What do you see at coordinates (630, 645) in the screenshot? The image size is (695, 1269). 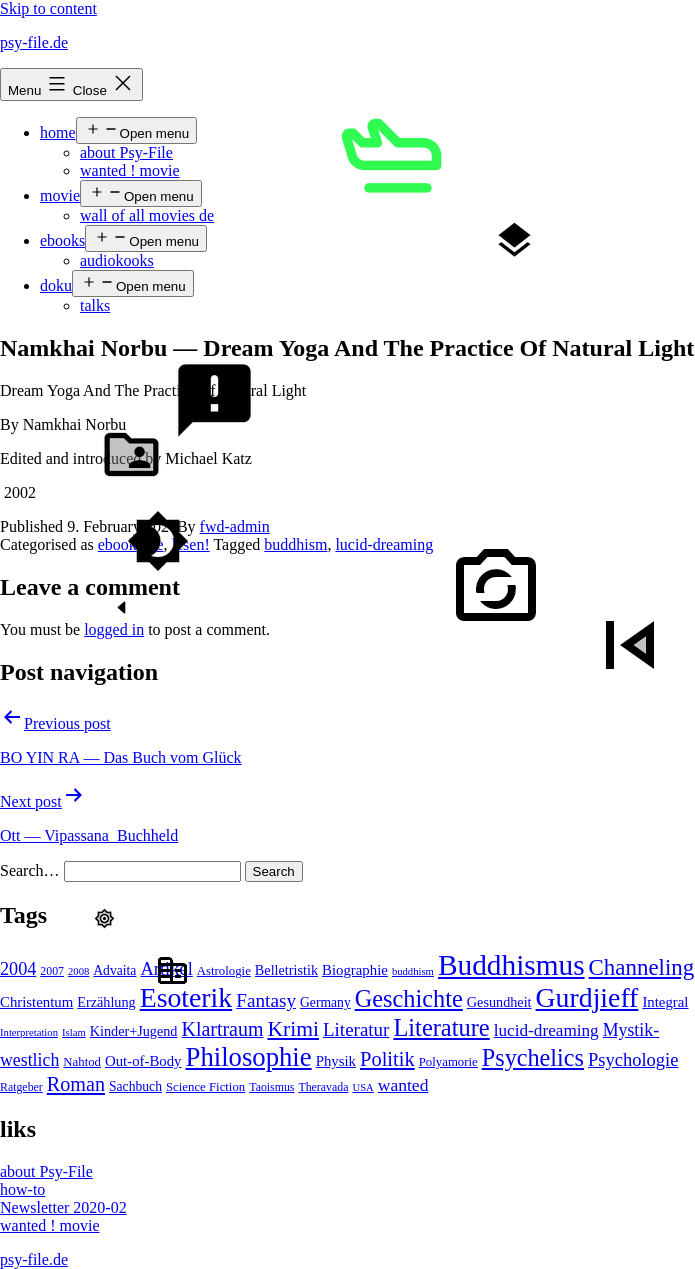 I see `skip to the previous track` at bounding box center [630, 645].